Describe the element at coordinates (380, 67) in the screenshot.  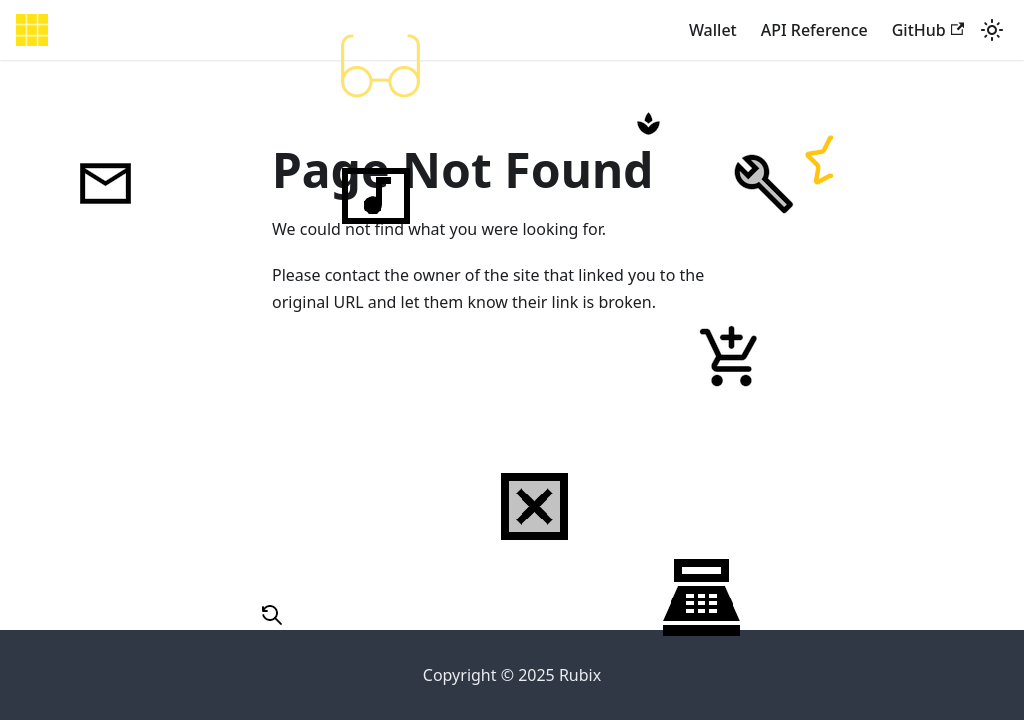
I see `access reading mode or reader view` at that location.